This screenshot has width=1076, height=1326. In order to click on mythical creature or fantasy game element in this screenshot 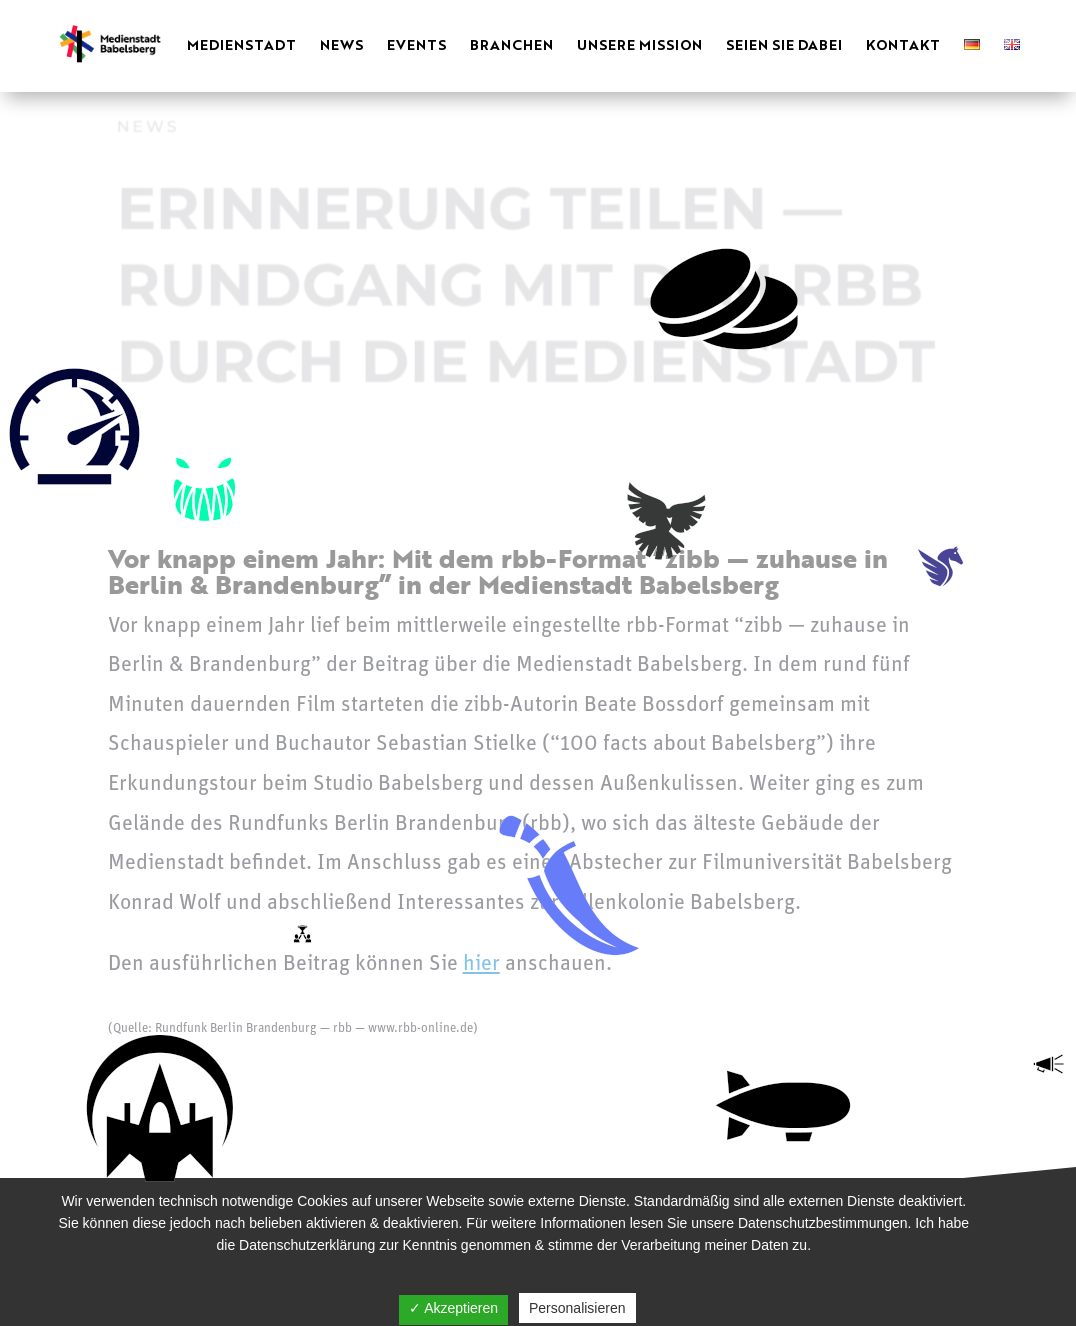, I will do `click(940, 566)`.